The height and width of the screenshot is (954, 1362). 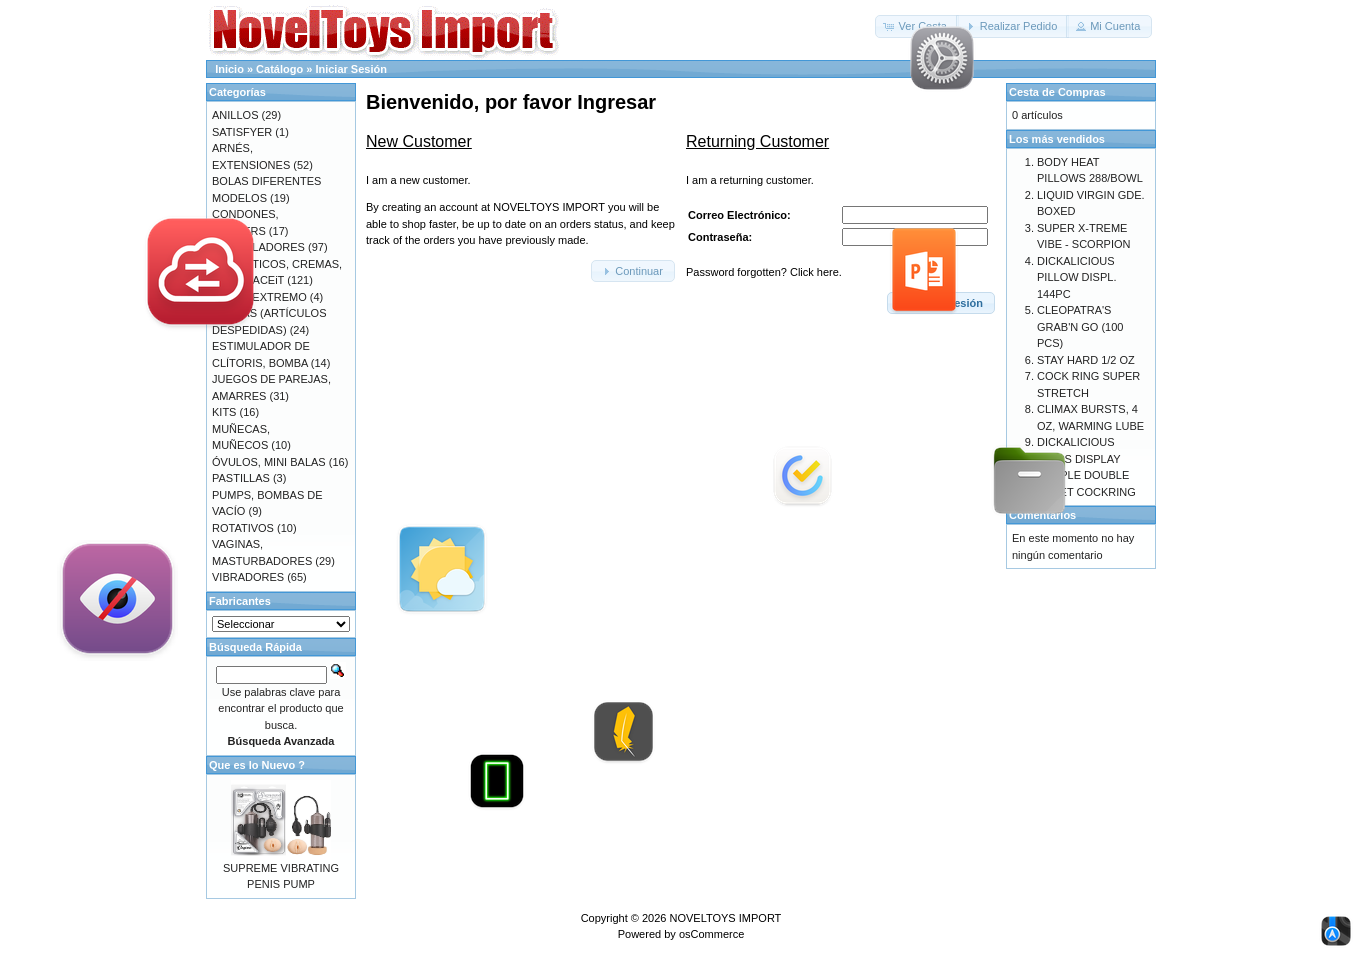 I want to click on open privacy and security settings, so click(x=117, y=600).